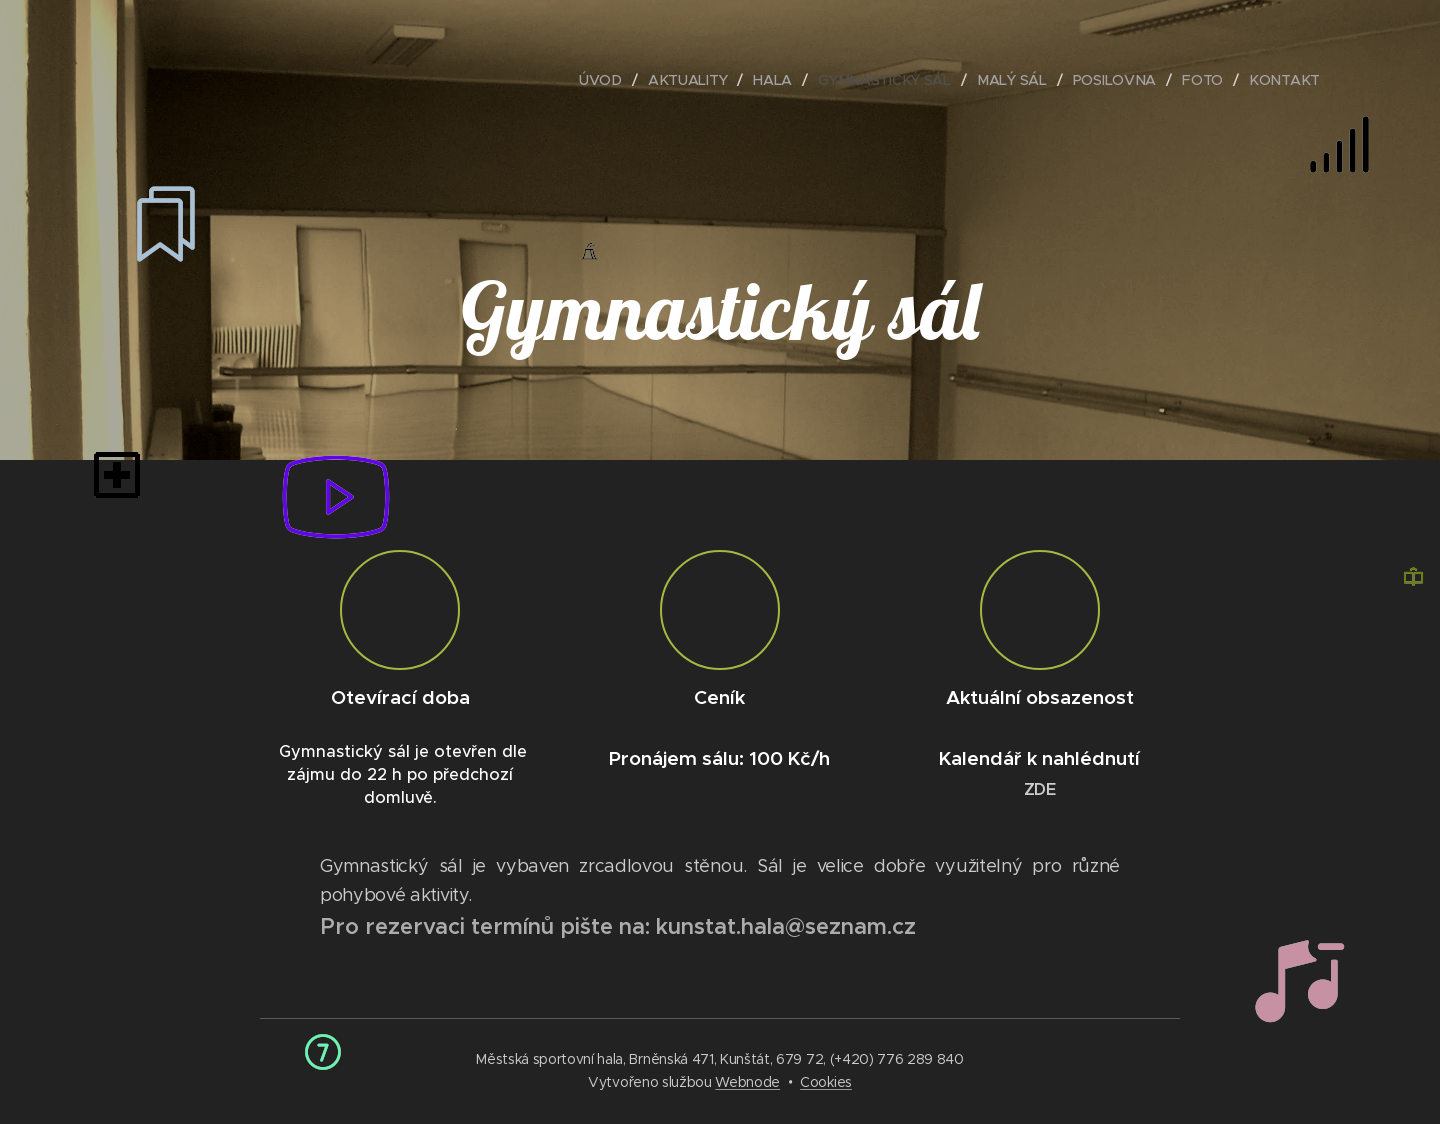 Image resolution: width=1440 pixels, height=1124 pixels. Describe the element at coordinates (166, 224) in the screenshot. I see `view your saved bookmarks` at that location.